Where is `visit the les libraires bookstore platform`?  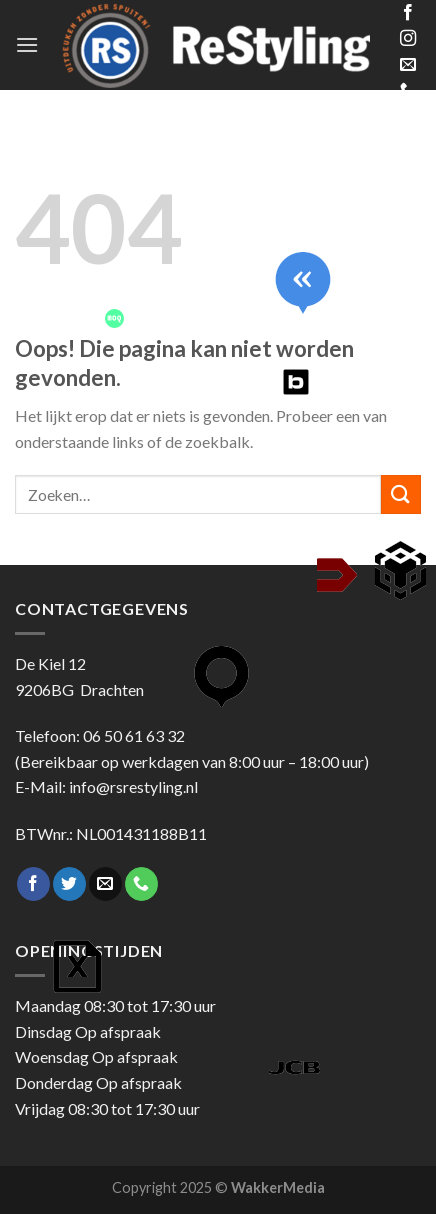 visit the les libraires bookstore platform is located at coordinates (303, 283).